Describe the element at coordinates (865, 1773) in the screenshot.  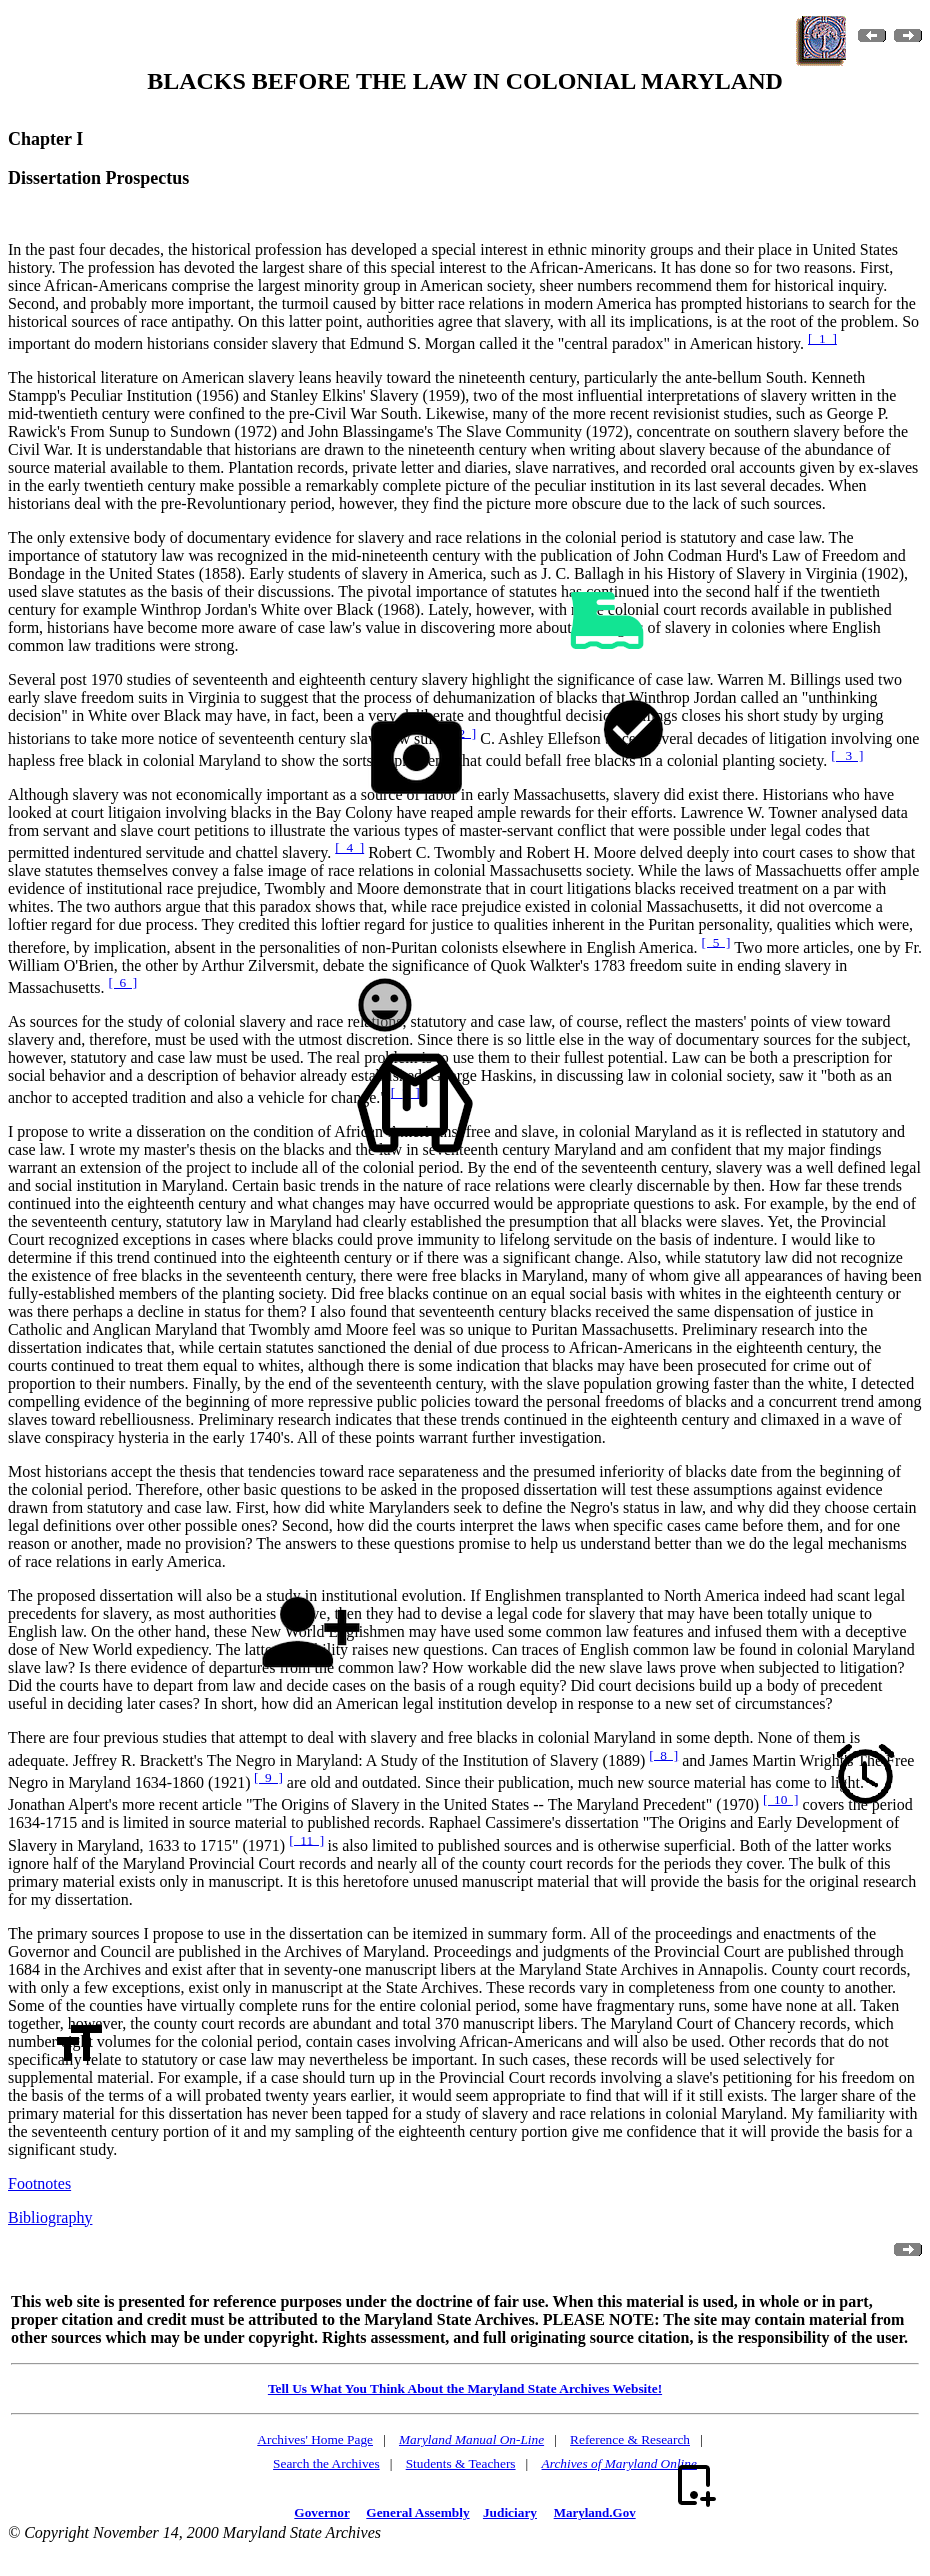
I see `access your alarms` at that location.